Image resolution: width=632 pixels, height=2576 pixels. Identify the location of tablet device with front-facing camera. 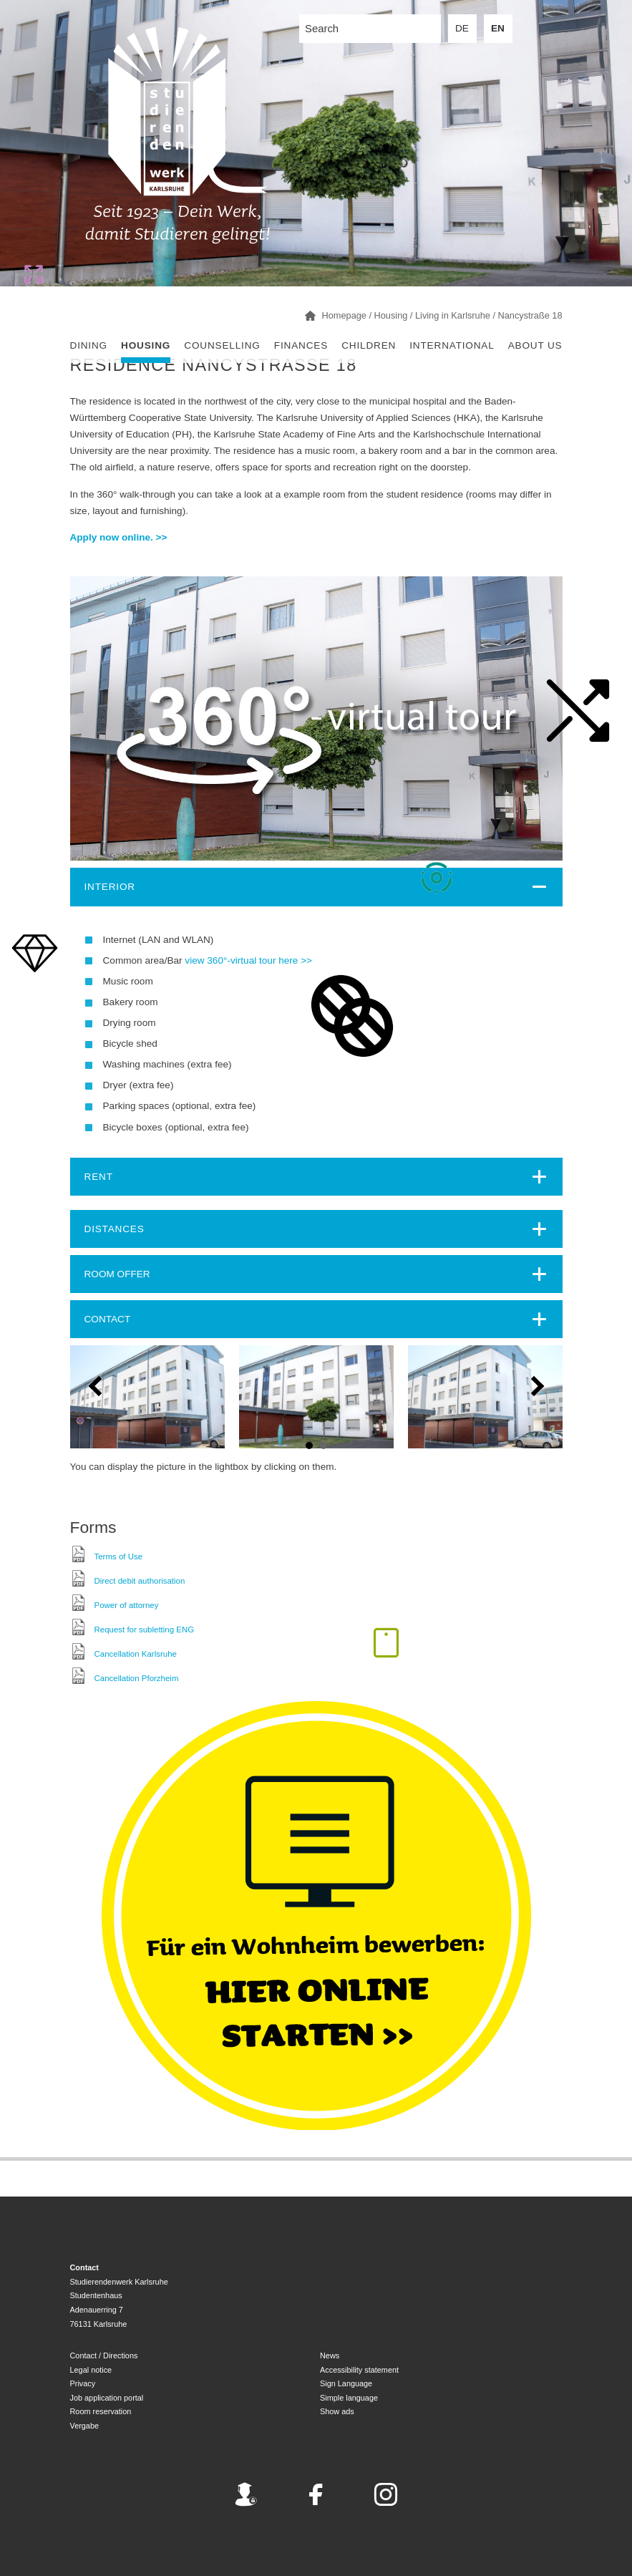
(386, 1642).